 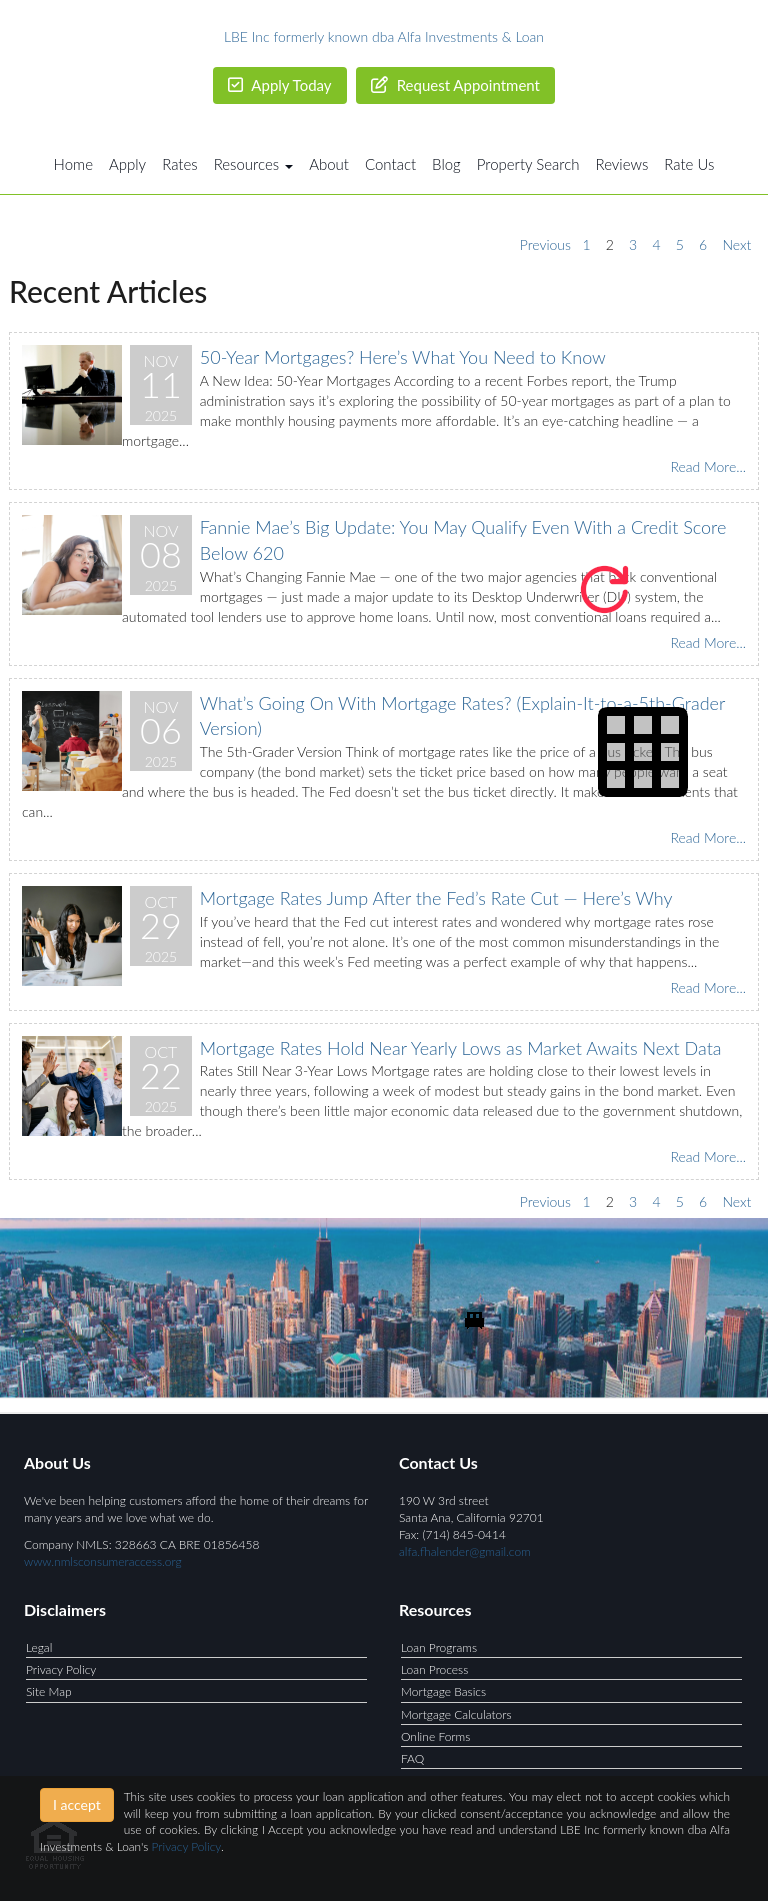 What do you see at coordinates (474, 1320) in the screenshot?
I see `select single bed accommodation` at bounding box center [474, 1320].